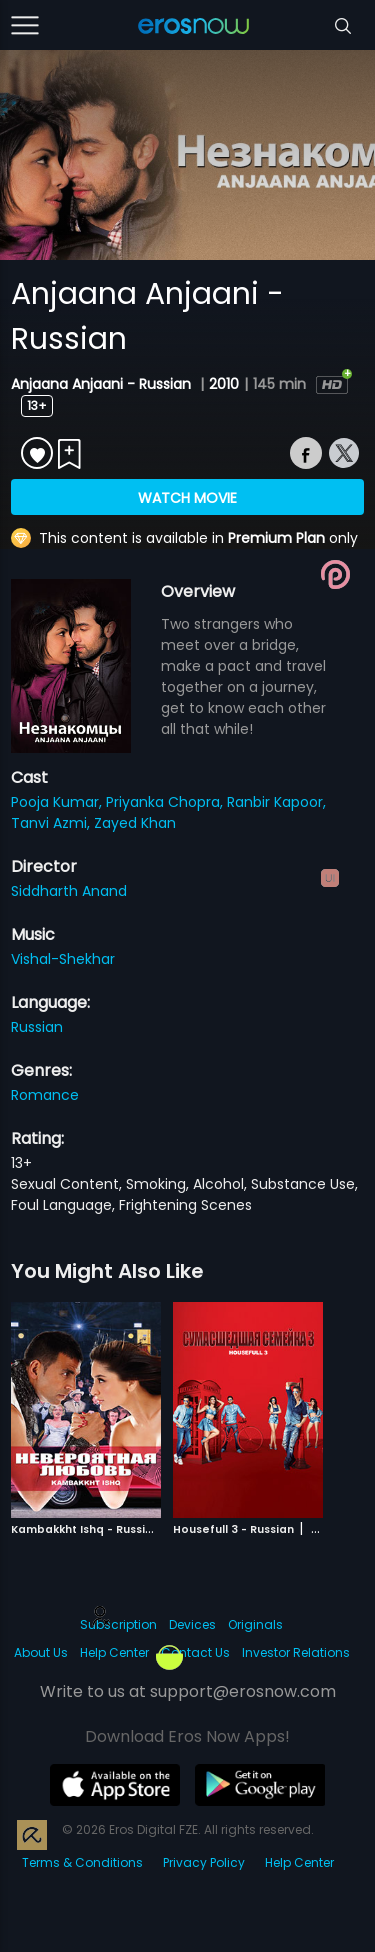 Image resolution: width=375 pixels, height=1952 pixels. Describe the element at coordinates (335, 574) in the screenshot. I see `processwire CMS logo` at that location.